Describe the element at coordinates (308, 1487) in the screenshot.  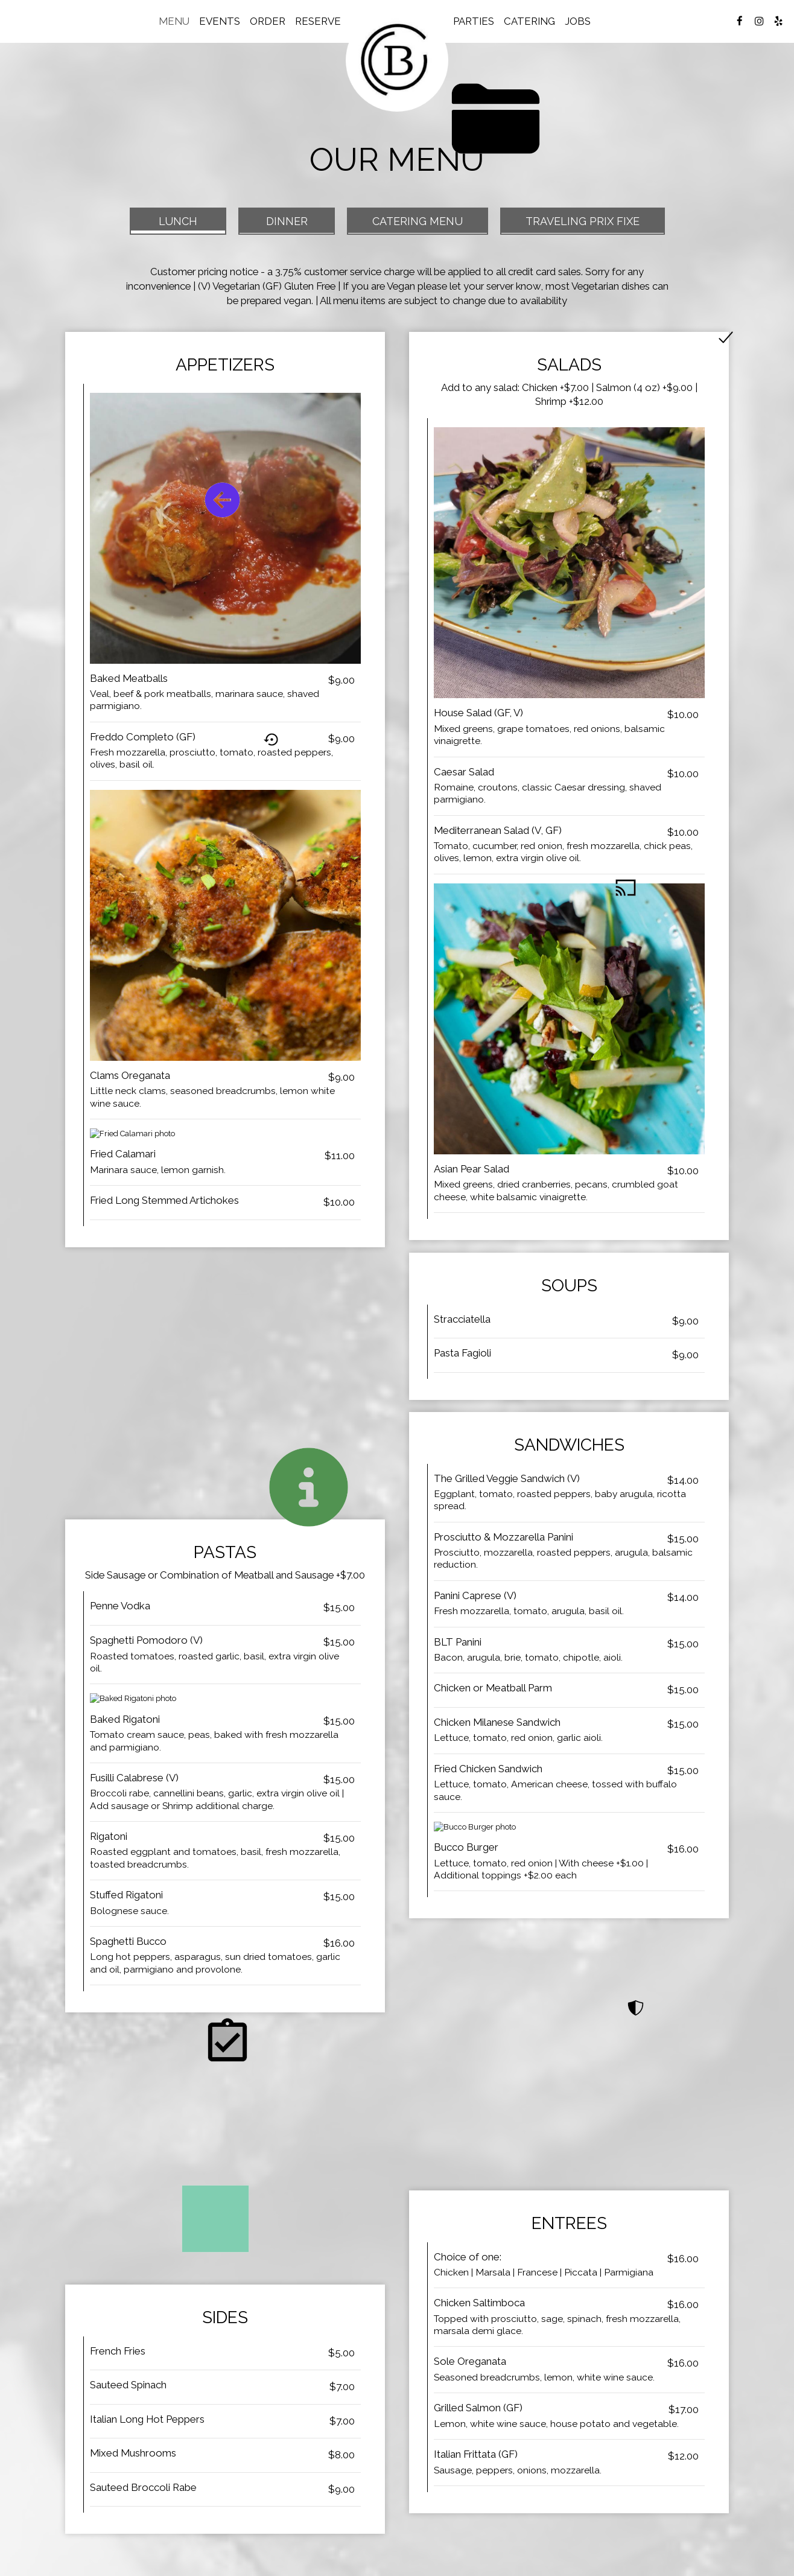
I see `view more information or details` at that location.